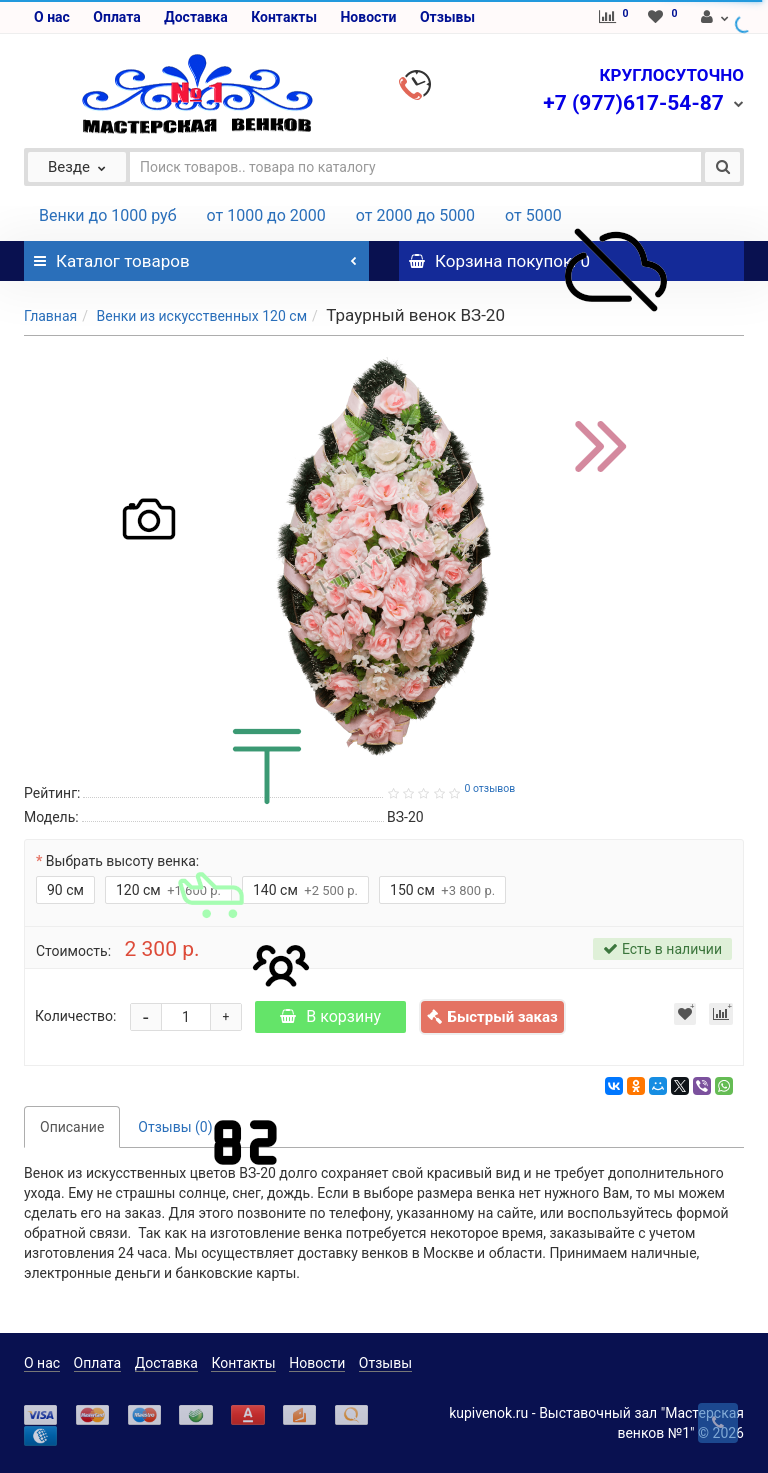 The image size is (768, 1473). I want to click on view group members or team, so click(281, 964).